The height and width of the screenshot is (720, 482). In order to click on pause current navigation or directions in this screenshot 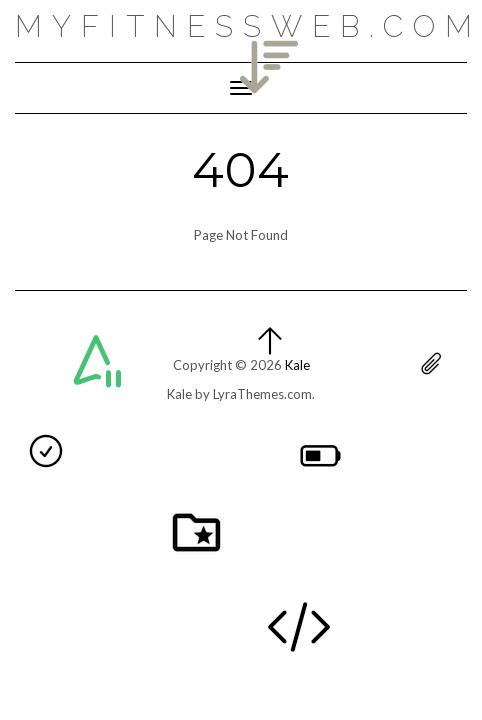, I will do `click(96, 360)`.